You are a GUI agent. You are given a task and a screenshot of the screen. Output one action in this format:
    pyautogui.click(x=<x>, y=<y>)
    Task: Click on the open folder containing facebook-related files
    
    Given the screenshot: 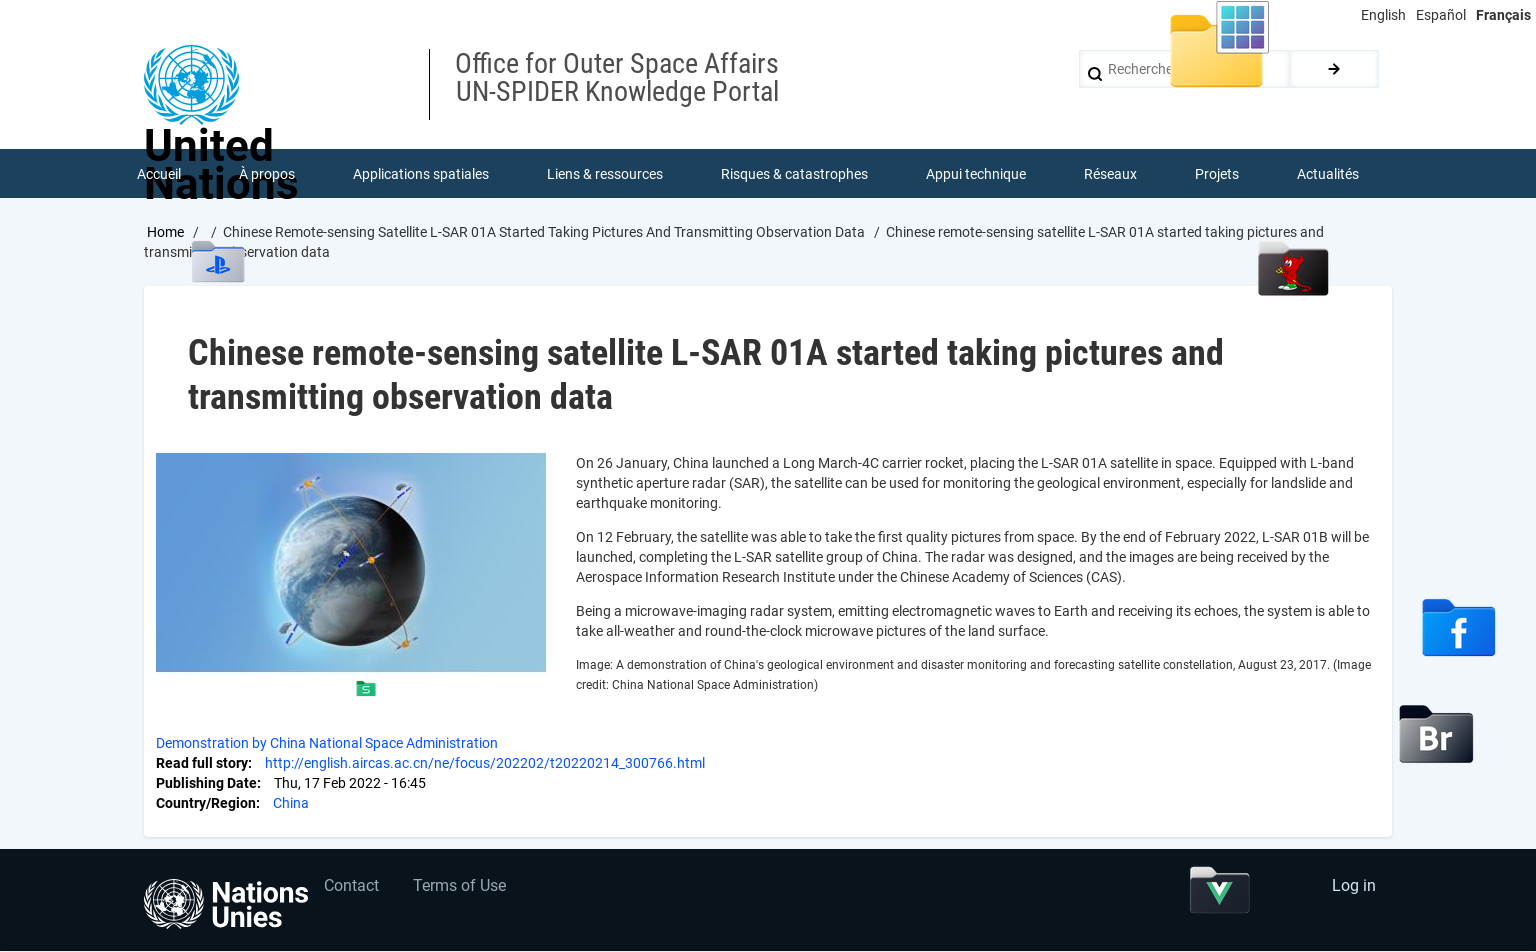 What is the action you would take?
    pyautogui.click(x=1458, y=629)
    